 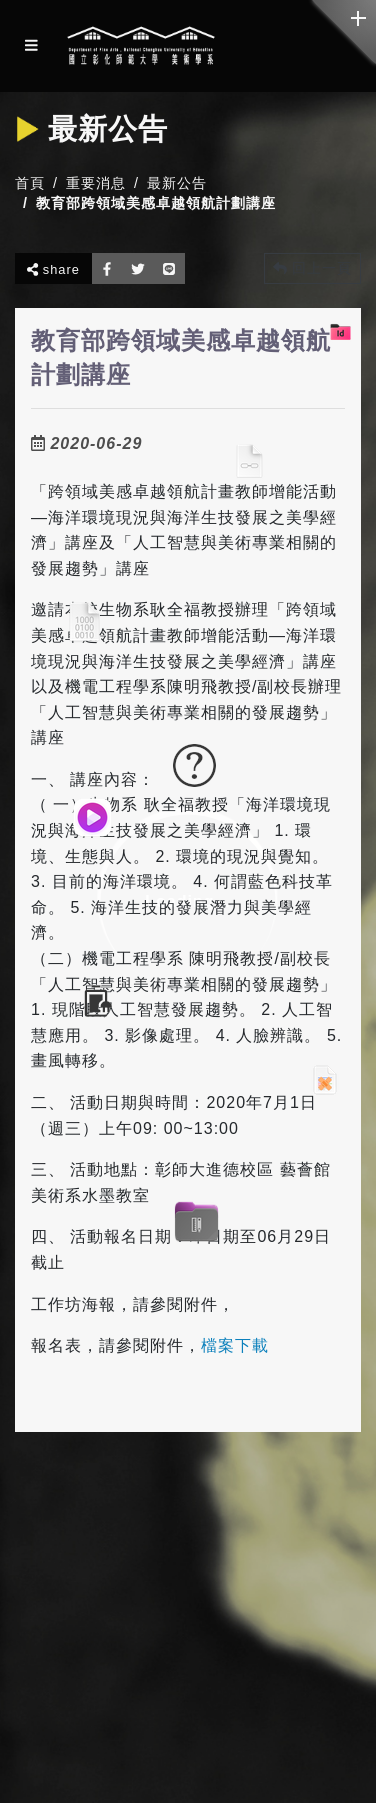 I want to click on generic binary or data file, so click(x=84, y=622).